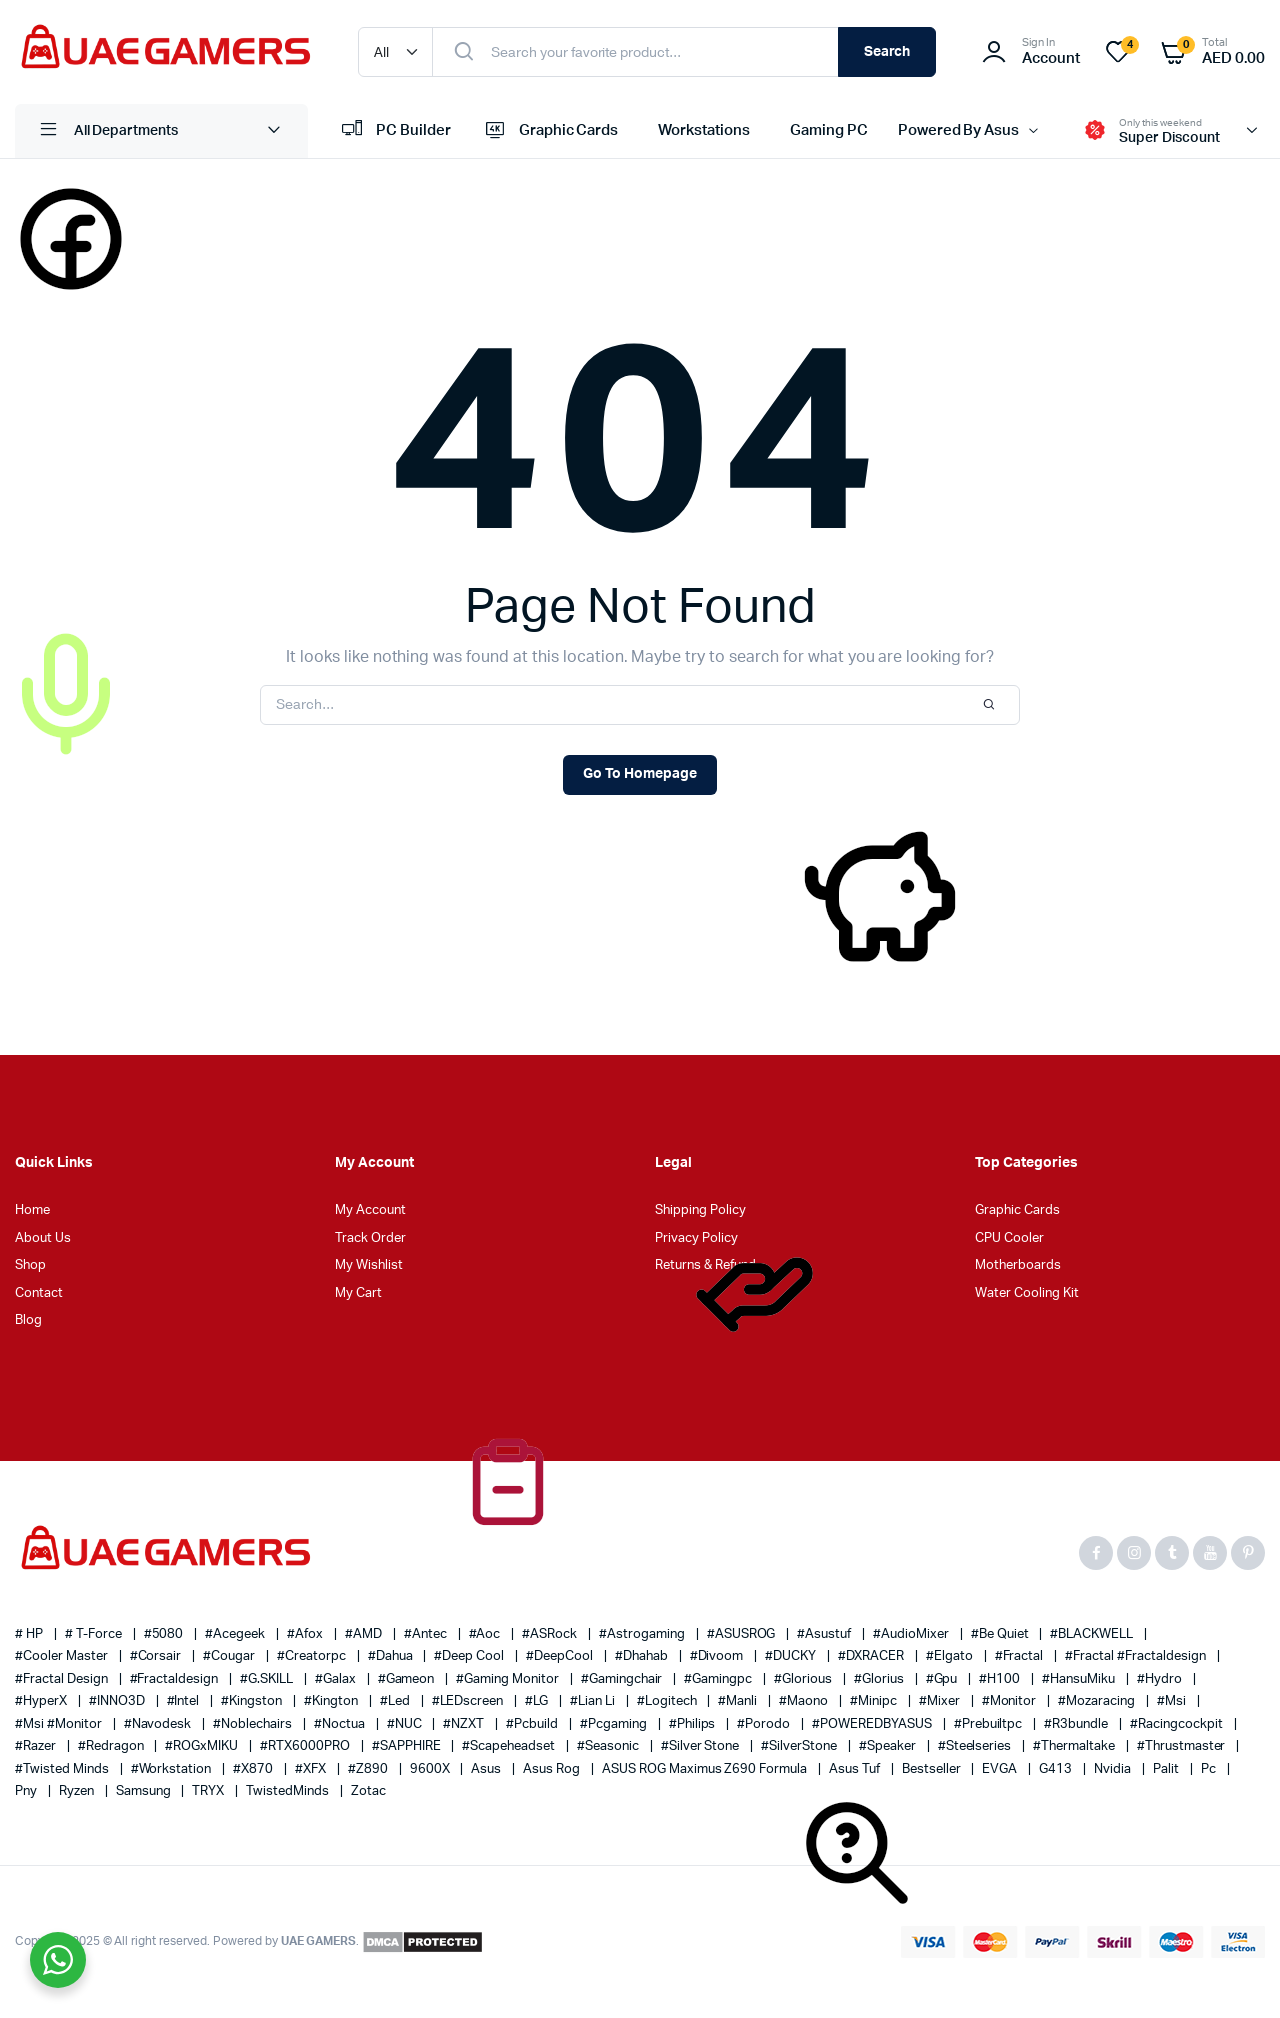  Describe the element at coordinates (880, 900) in the screenshot. I see `access savings or budget features` at that location.